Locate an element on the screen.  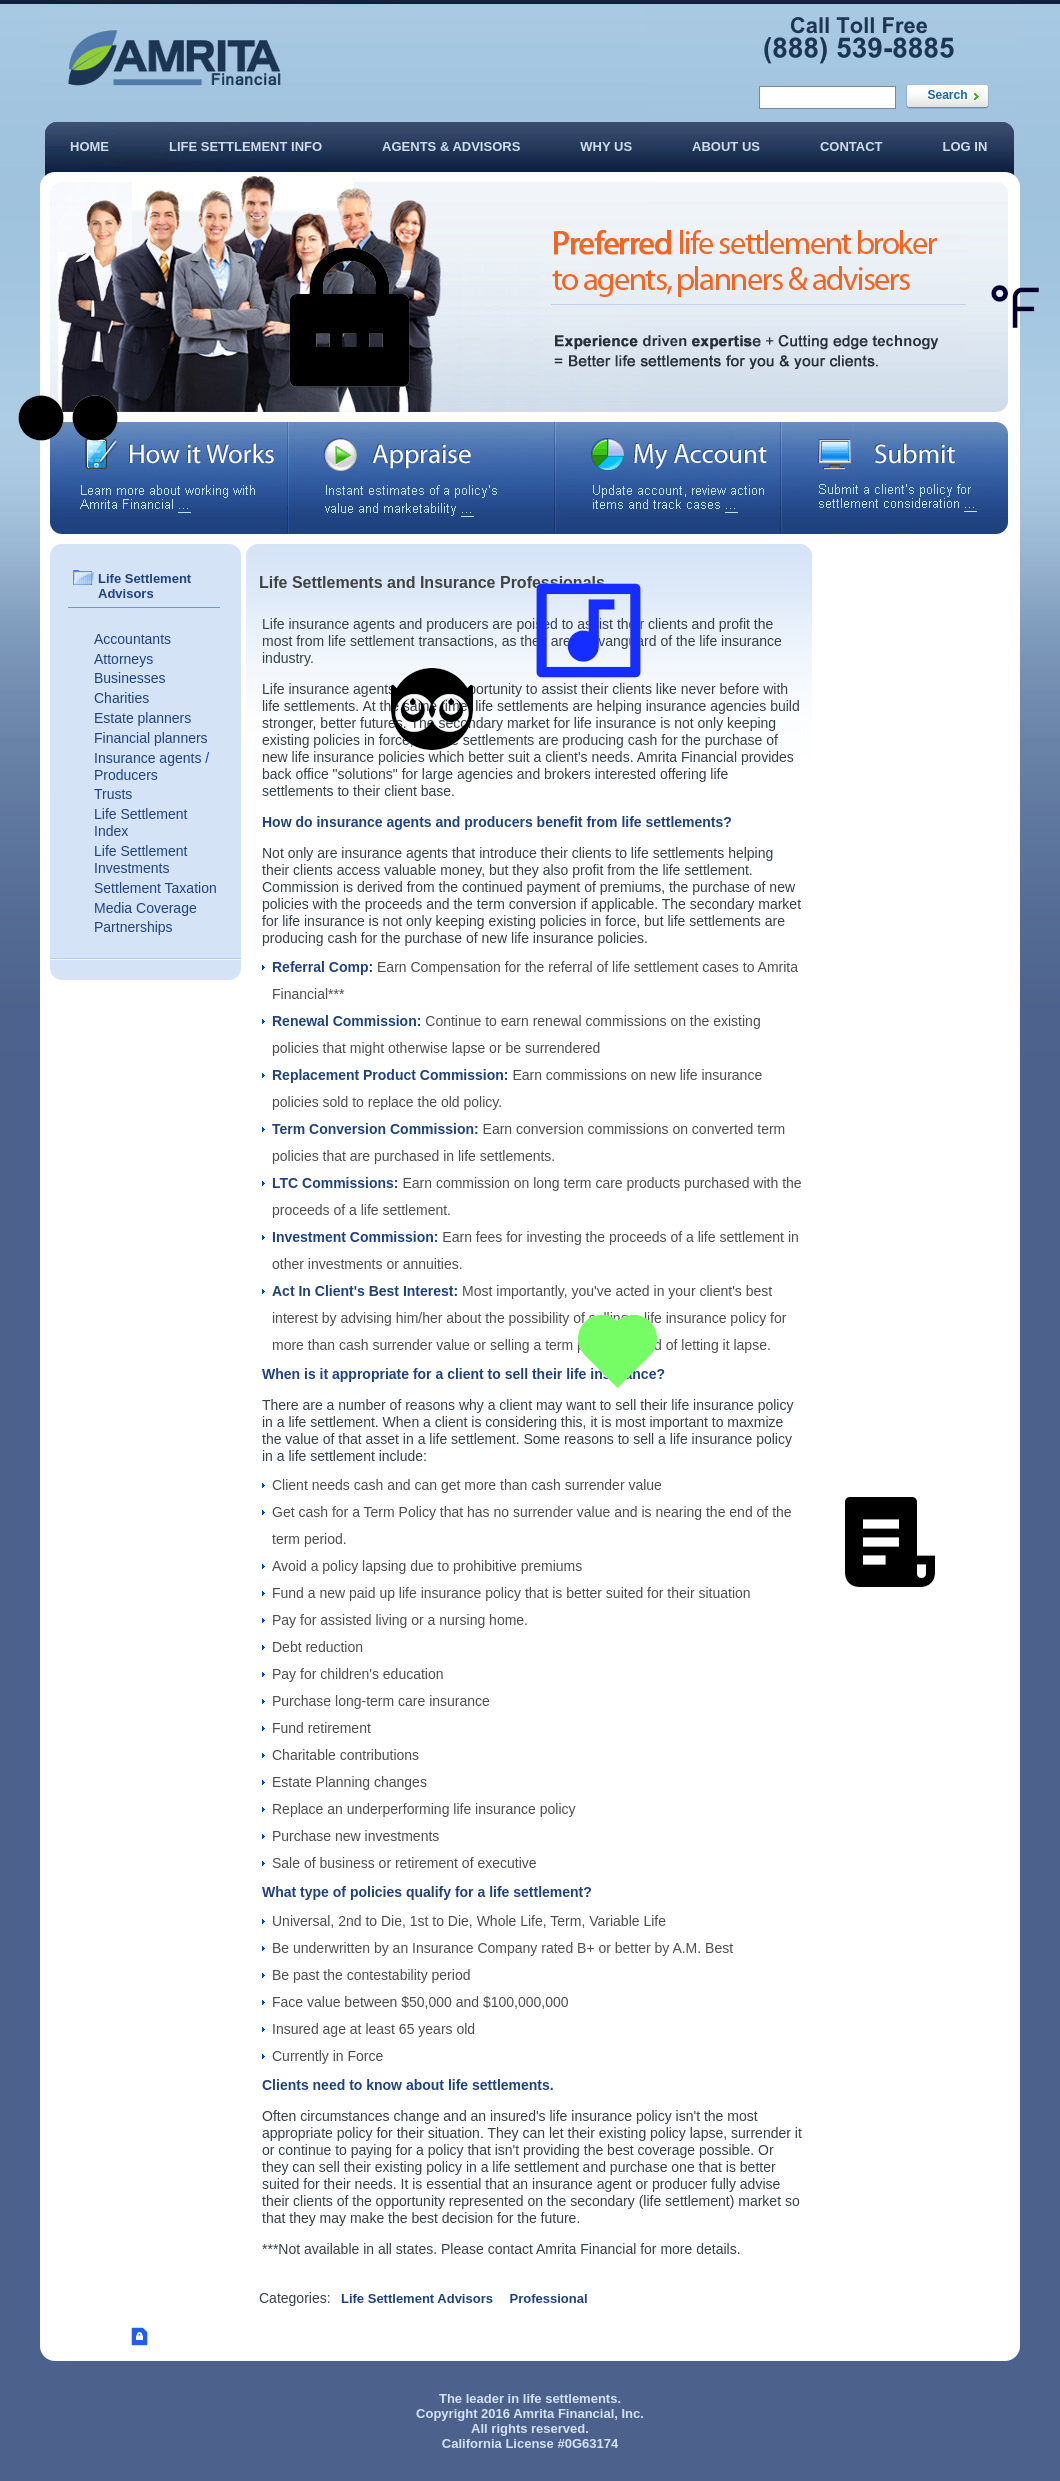
enter password to unlock is located at coordinates (349, 320).